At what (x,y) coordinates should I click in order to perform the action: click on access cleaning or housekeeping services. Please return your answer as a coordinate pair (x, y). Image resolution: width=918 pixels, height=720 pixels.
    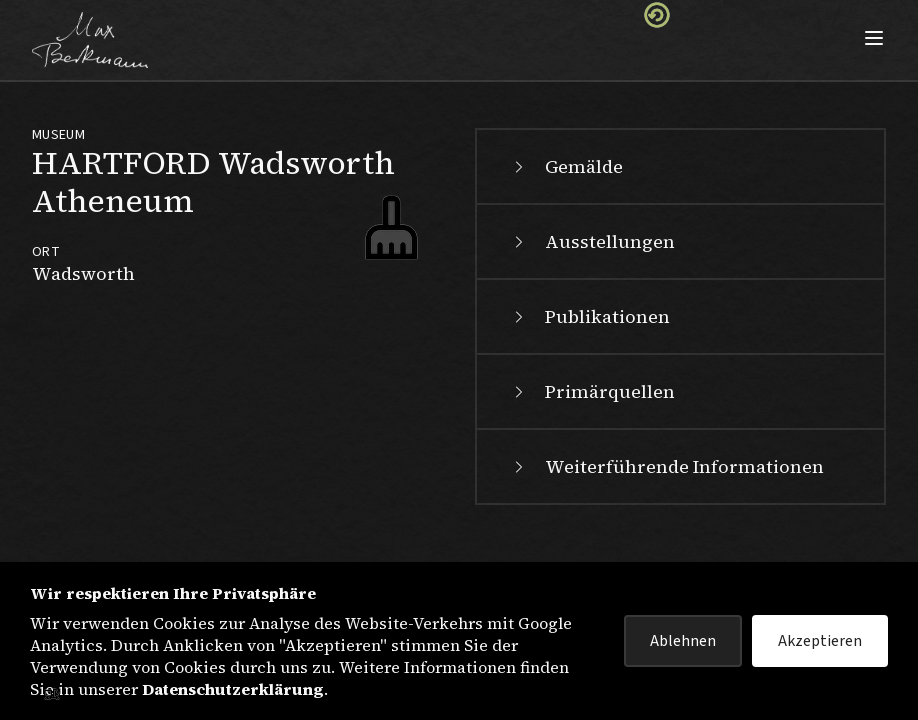
    Looking at the image, I should click on (391, 227).